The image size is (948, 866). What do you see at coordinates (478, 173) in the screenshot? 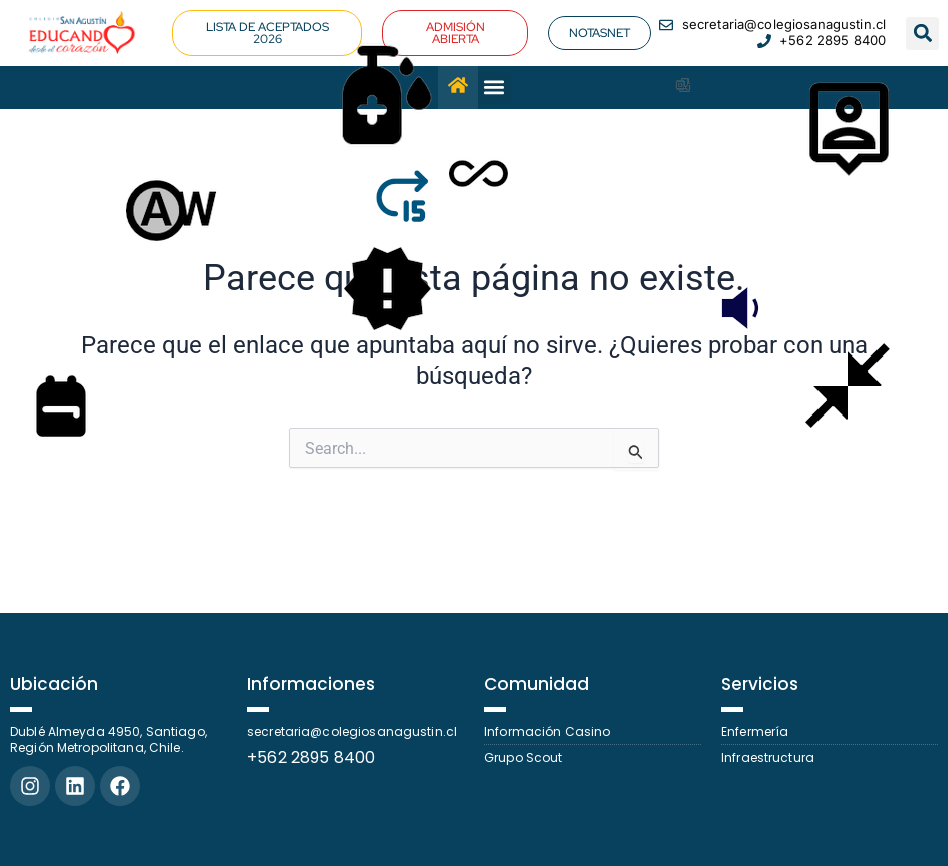
I see `indicates all-inclusive or unlimited features` at bounding box center [478, 173].